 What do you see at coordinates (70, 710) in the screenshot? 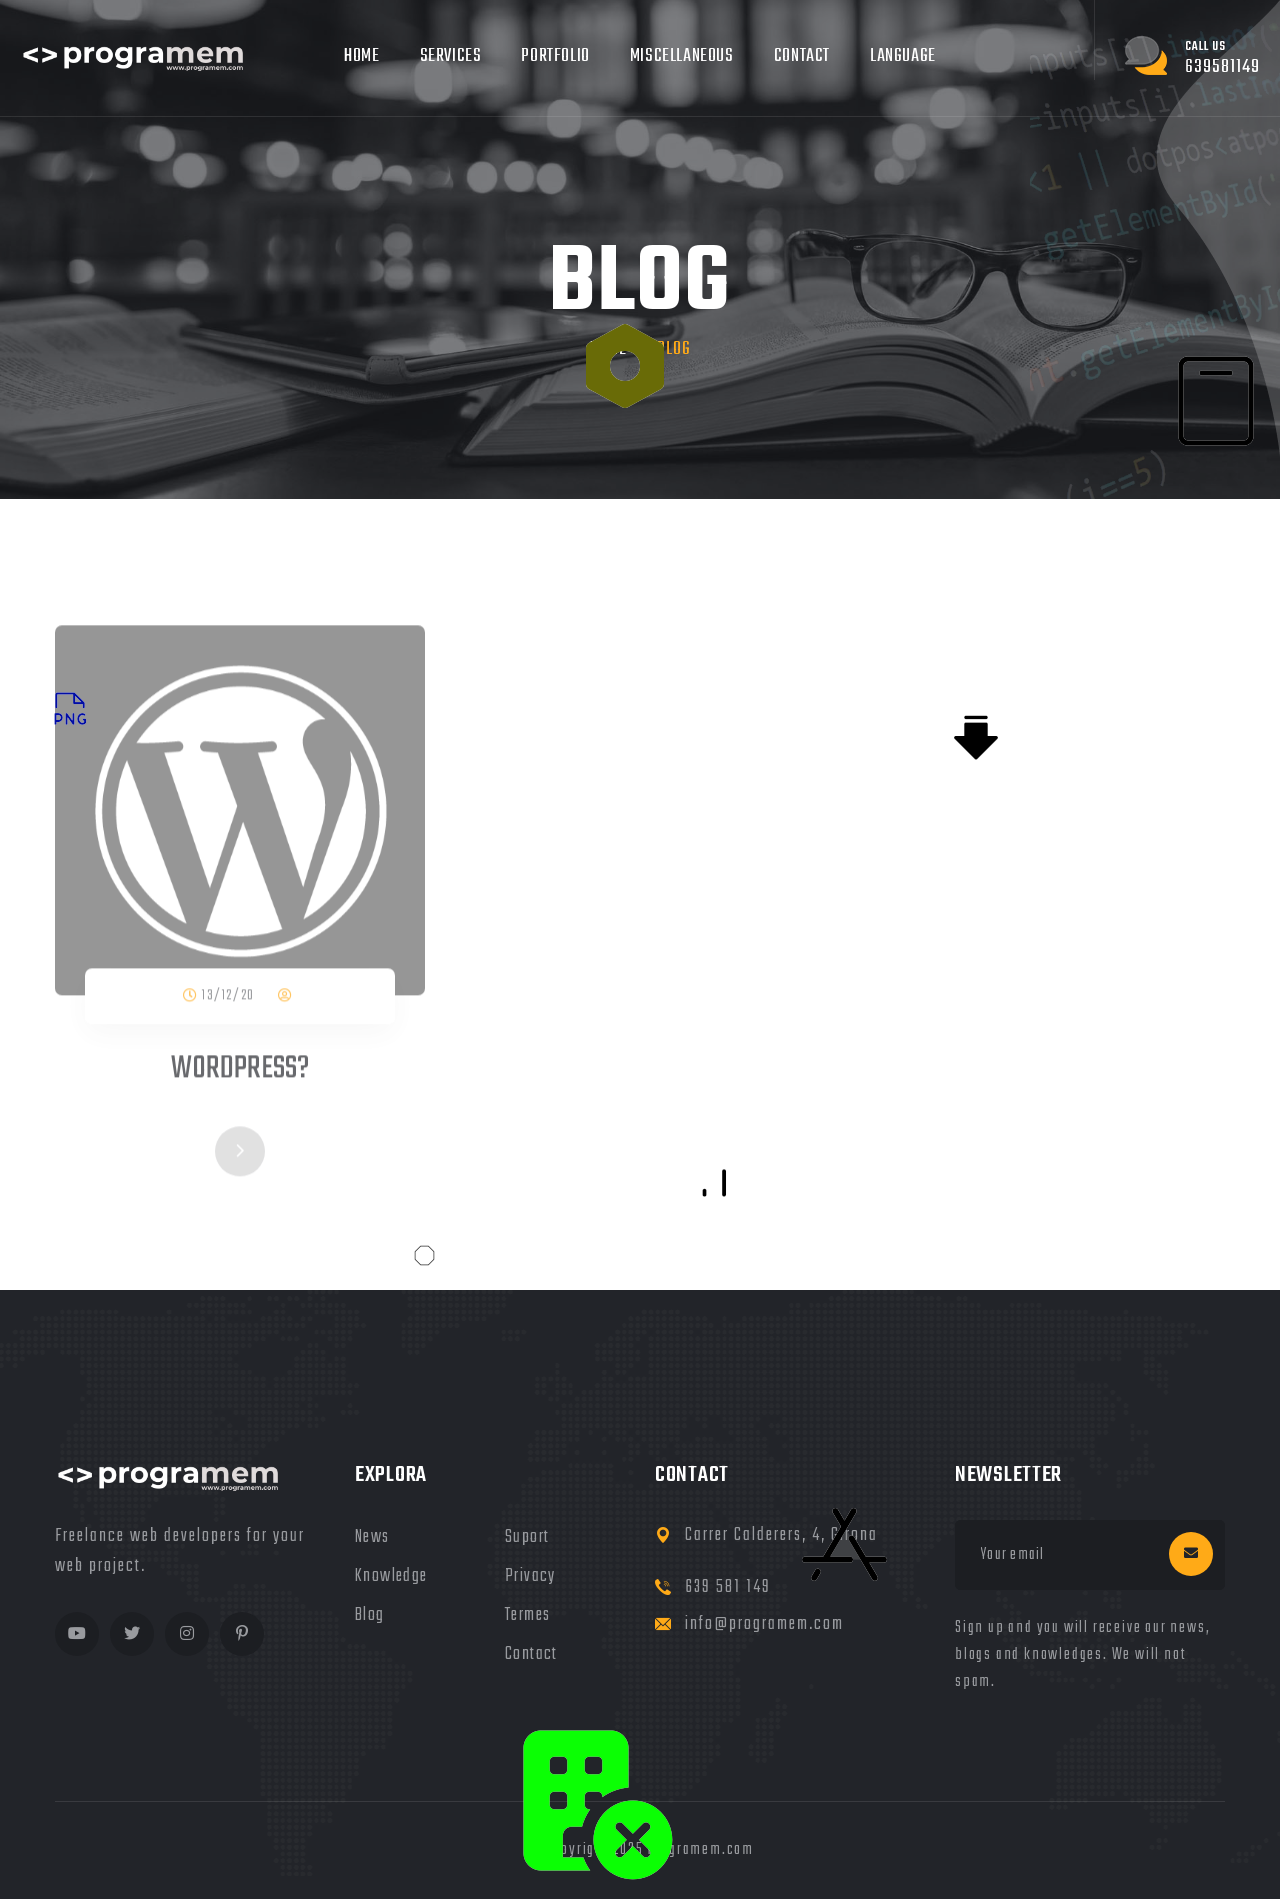
I see `a PNG image file` at bounding box center [70, 710].